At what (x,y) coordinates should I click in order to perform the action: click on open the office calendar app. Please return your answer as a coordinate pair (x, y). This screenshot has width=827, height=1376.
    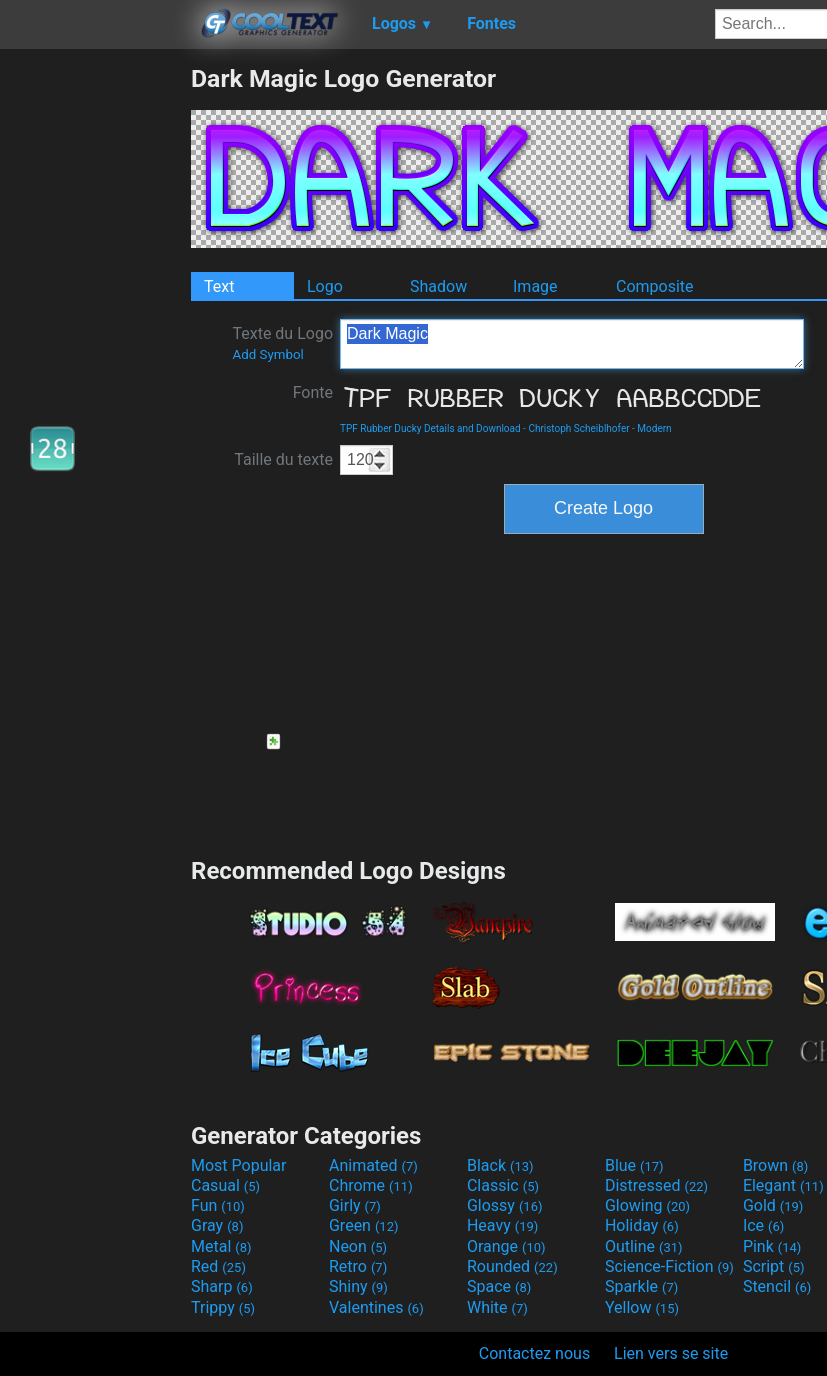
    Looking at the image, I should click on (52, 448).